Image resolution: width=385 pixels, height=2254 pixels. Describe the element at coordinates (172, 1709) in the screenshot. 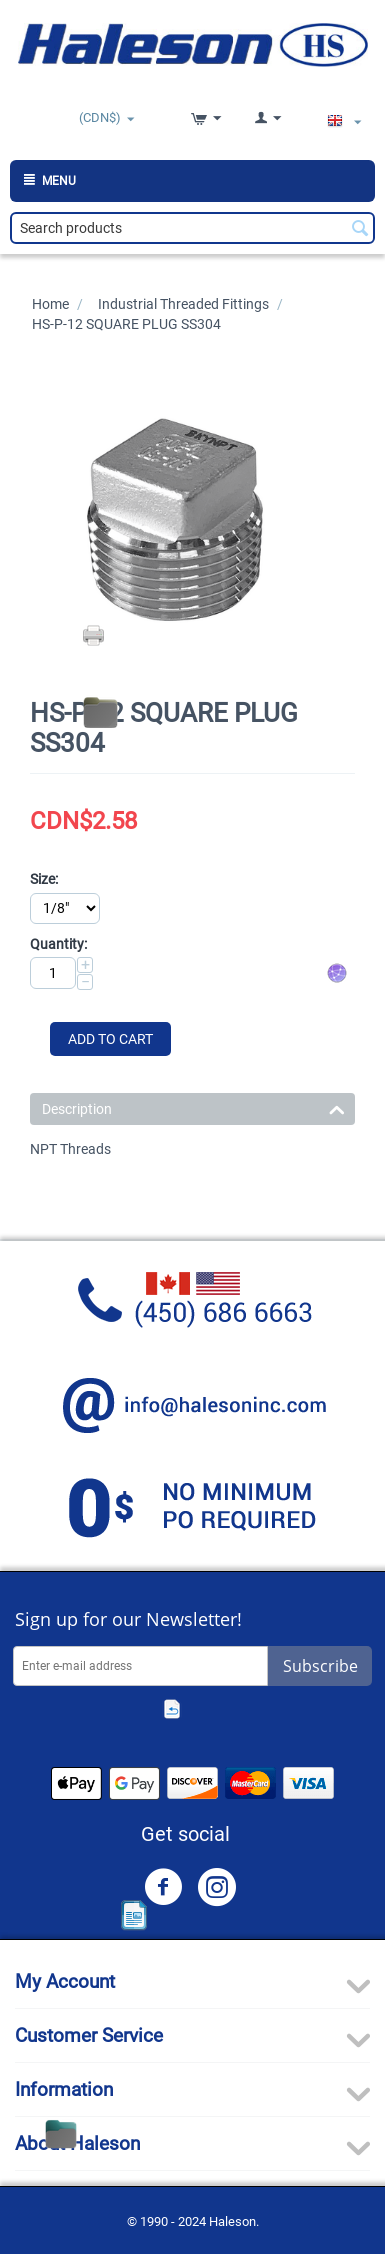

I see `revert document to previous version` at that location.